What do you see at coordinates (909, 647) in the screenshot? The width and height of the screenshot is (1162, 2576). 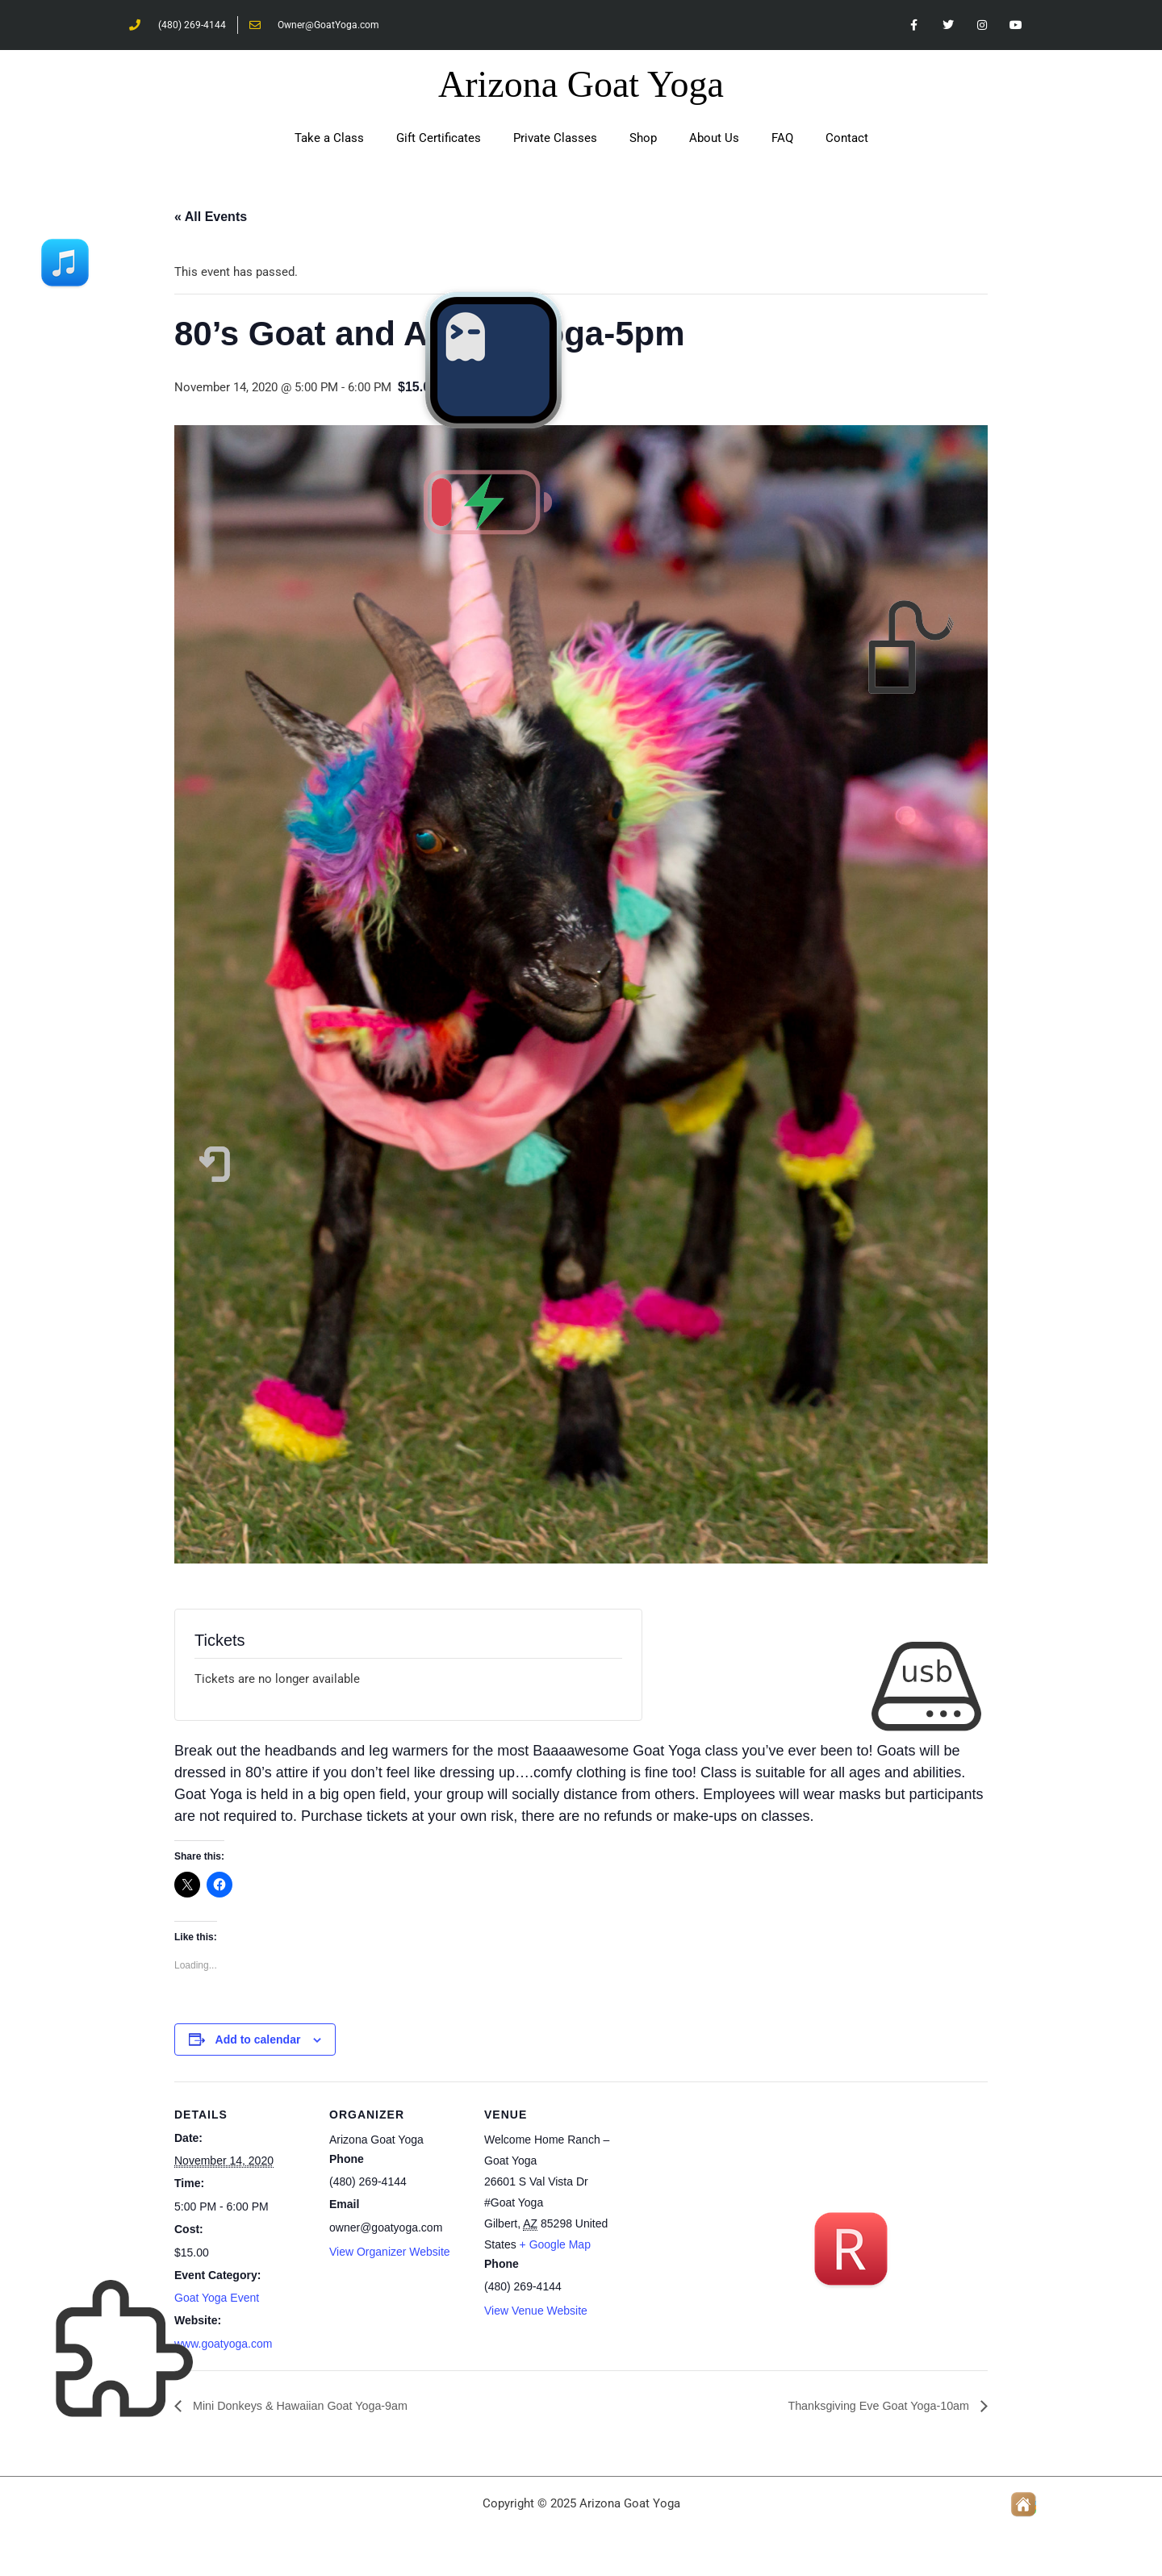 I see `colorimeter device for color calibration` at bounding box center [909, 647].